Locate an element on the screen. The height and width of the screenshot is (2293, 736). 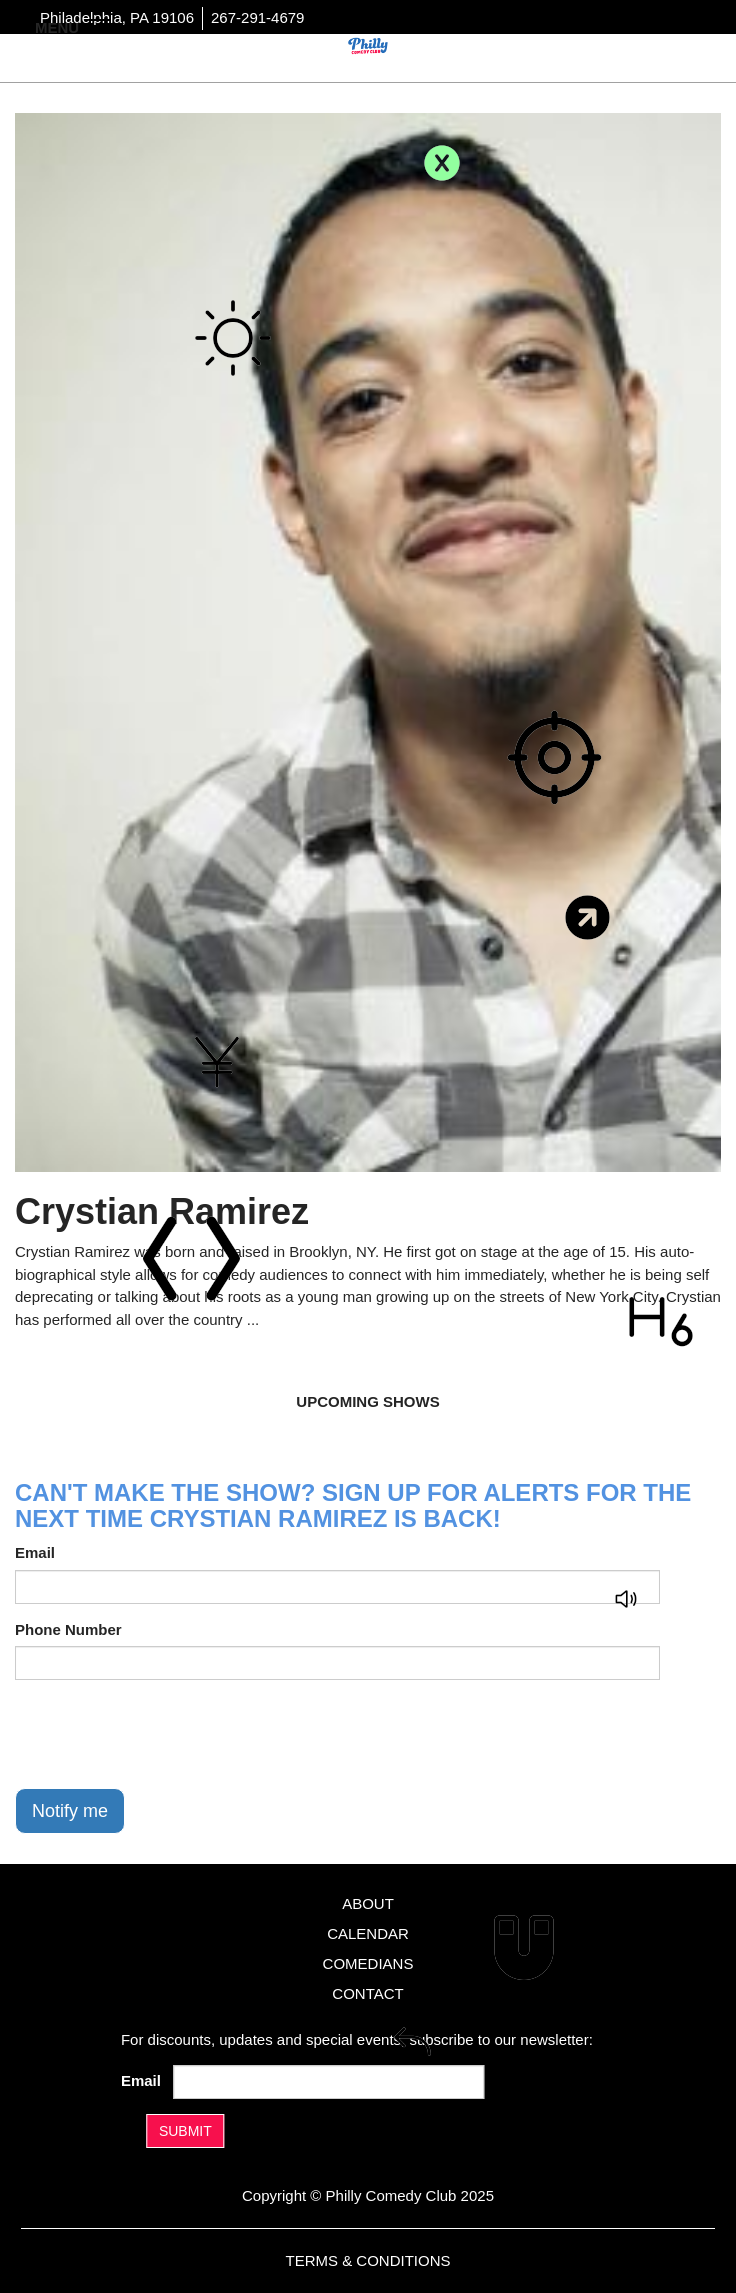
open link in new tab or window is located at coordinates (587, 917).